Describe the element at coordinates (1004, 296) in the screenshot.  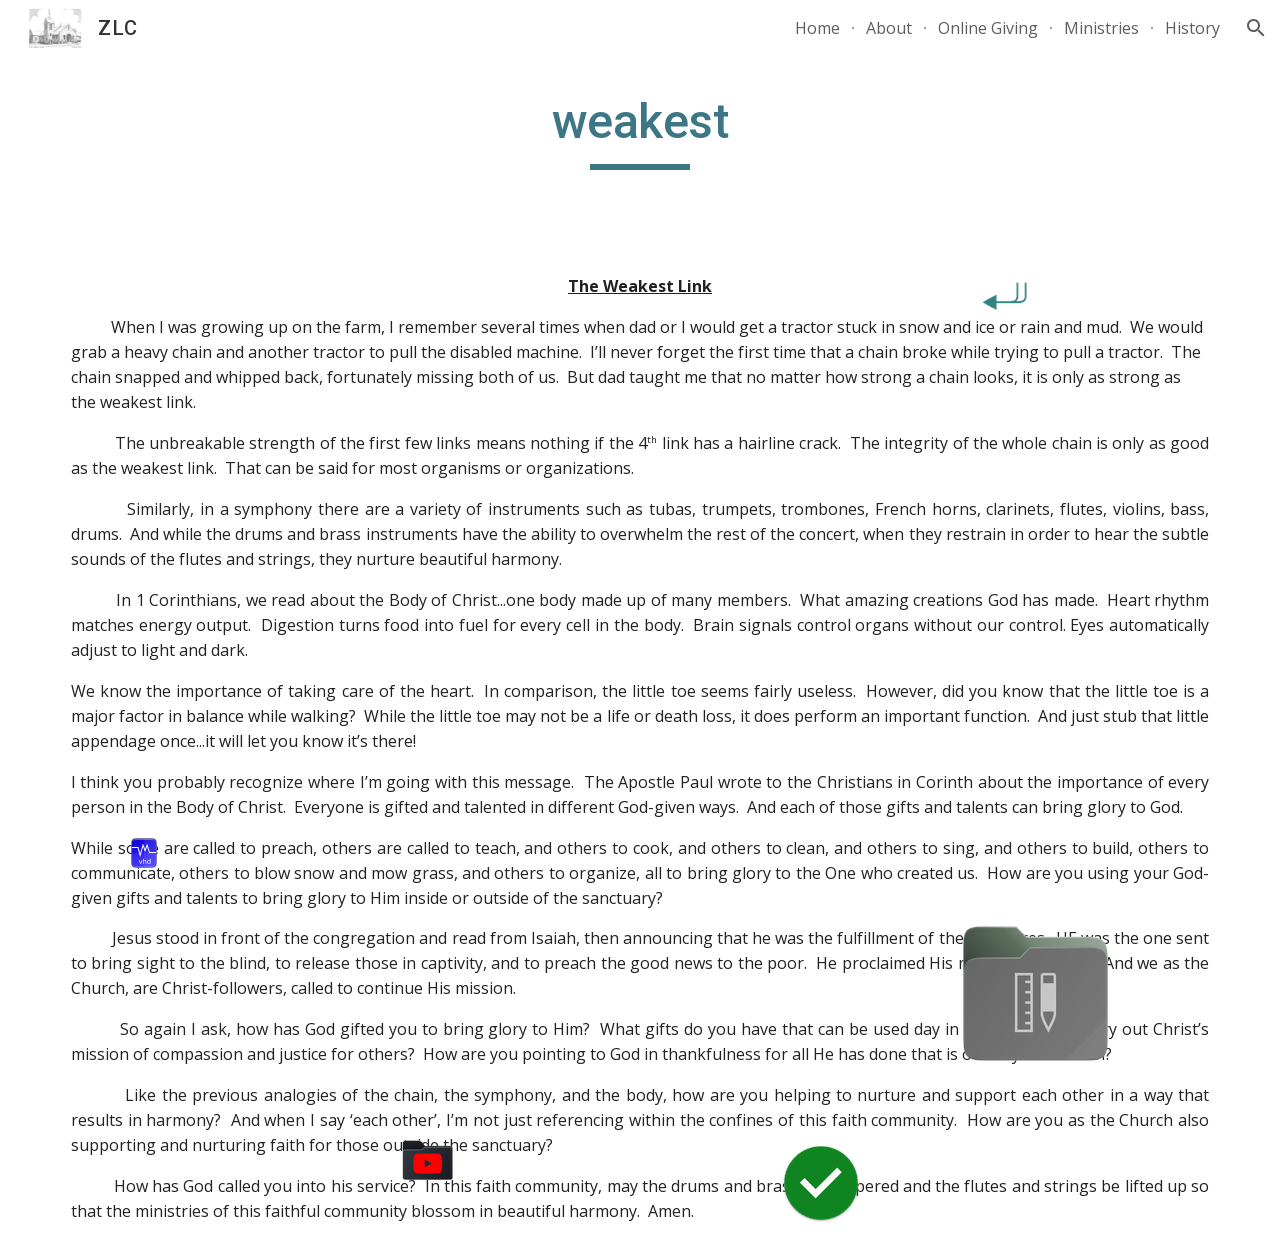
I see `reply to all recipients of an email` at that location.